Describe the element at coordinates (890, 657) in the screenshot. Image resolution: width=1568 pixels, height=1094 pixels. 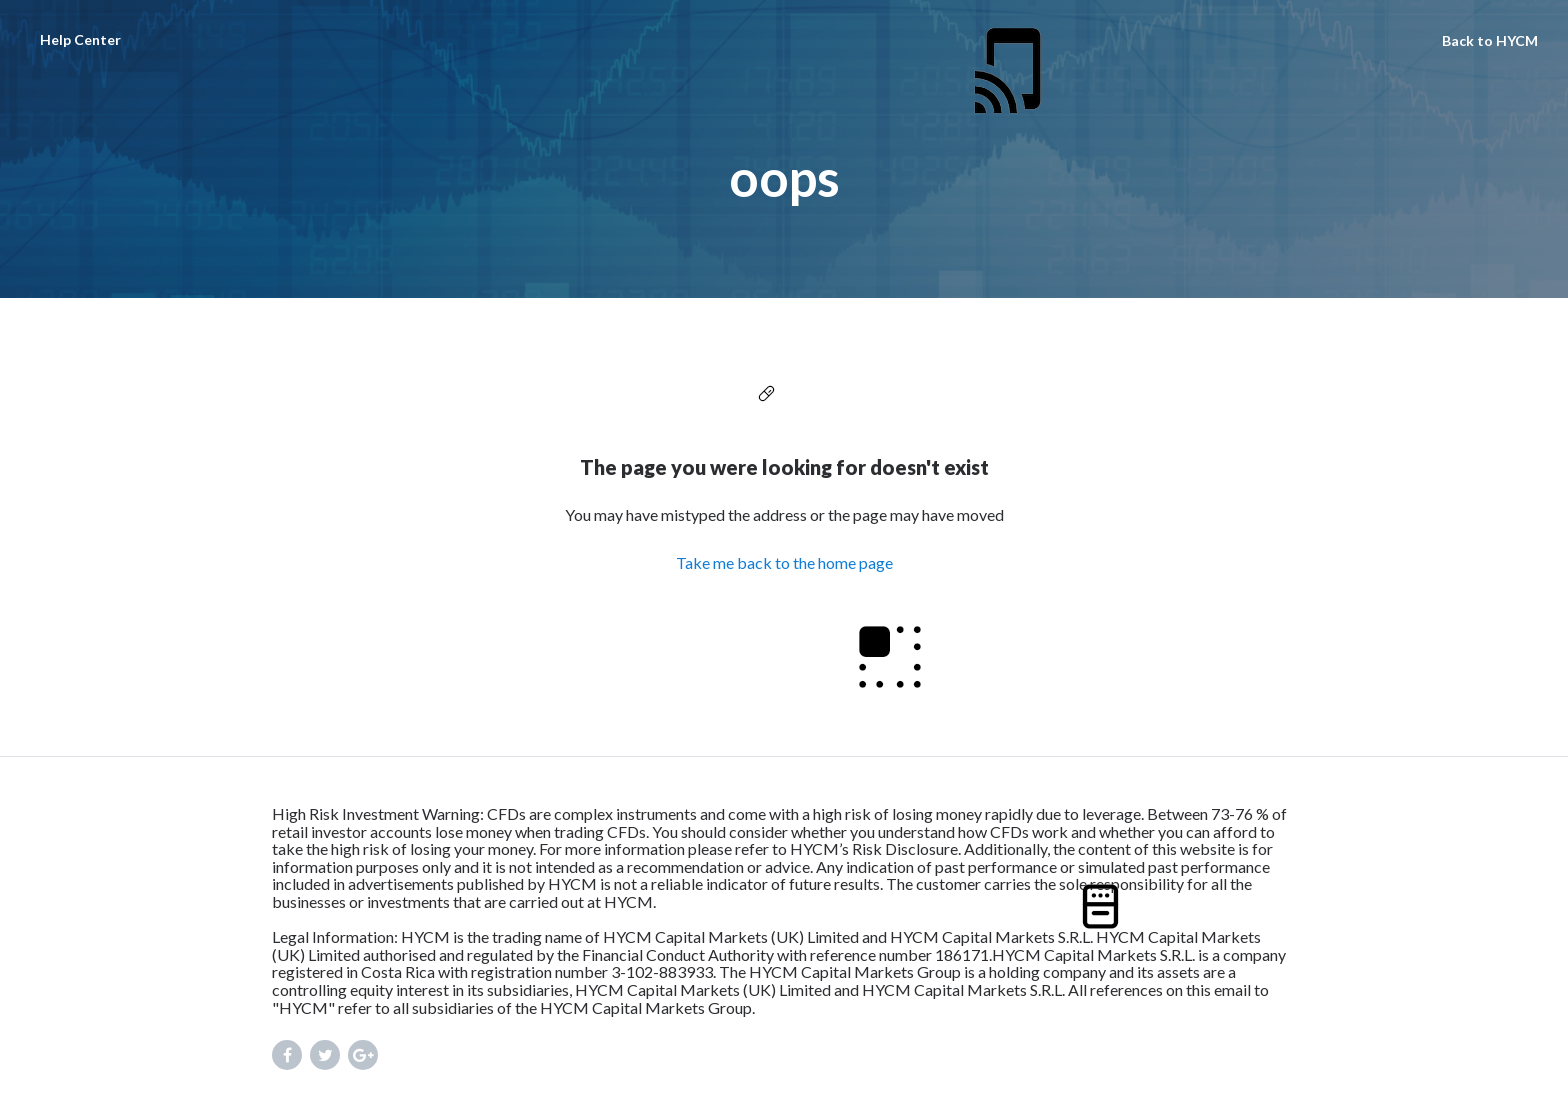
I see `align content to top-left corner` at that location.